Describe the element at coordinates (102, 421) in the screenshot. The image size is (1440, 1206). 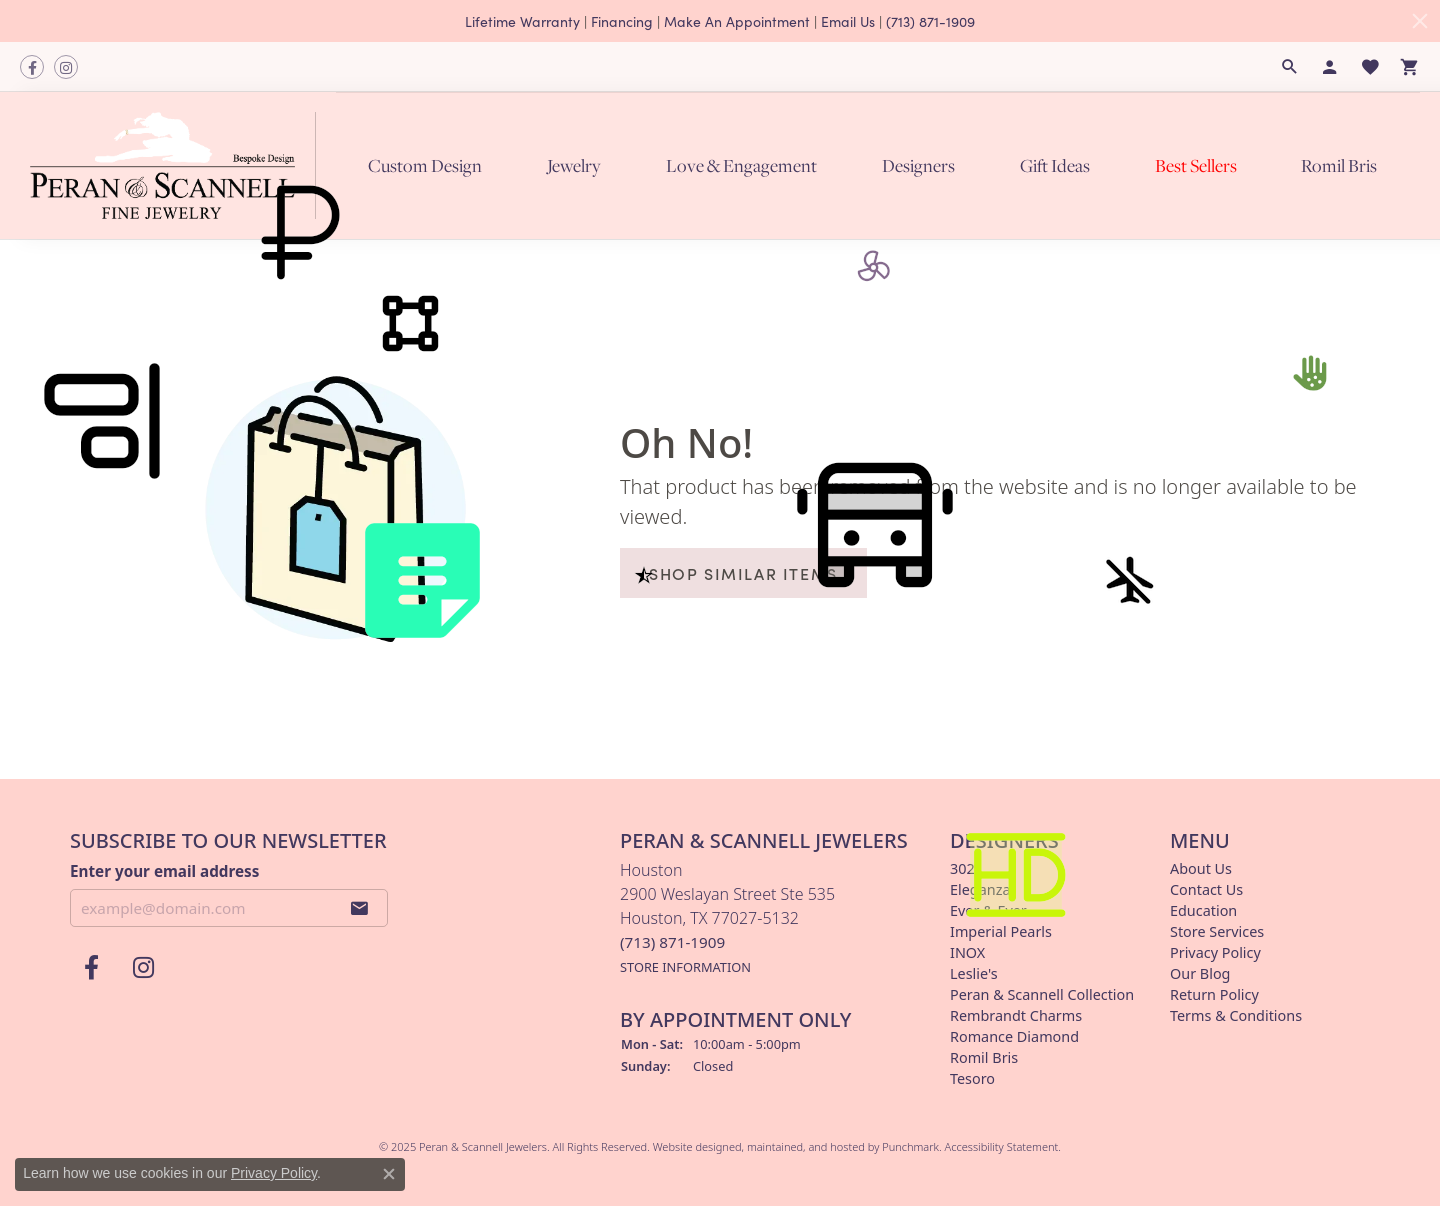
I see `align items to the bottom edge` at that location.